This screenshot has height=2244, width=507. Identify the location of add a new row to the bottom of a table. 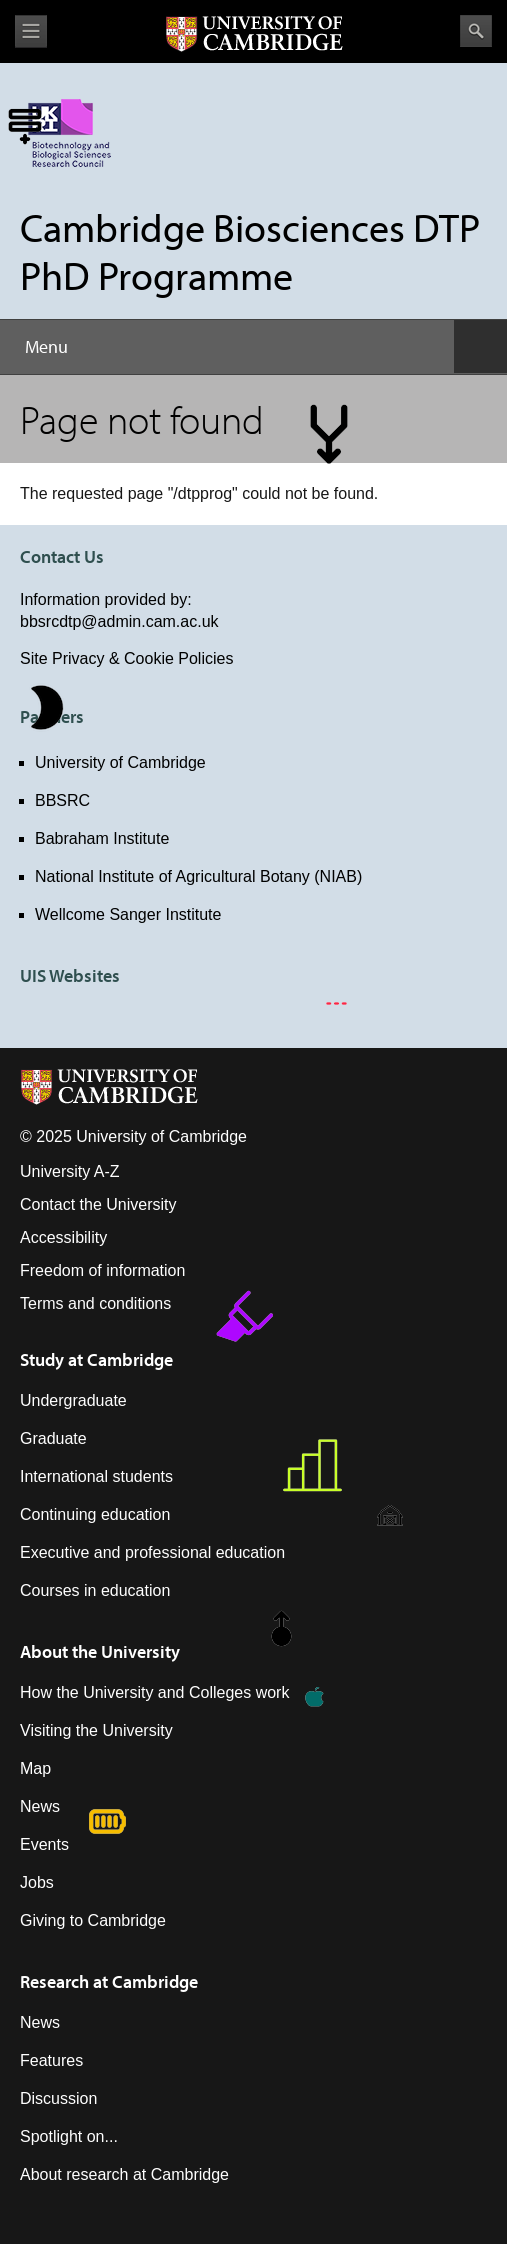
(25, 124).